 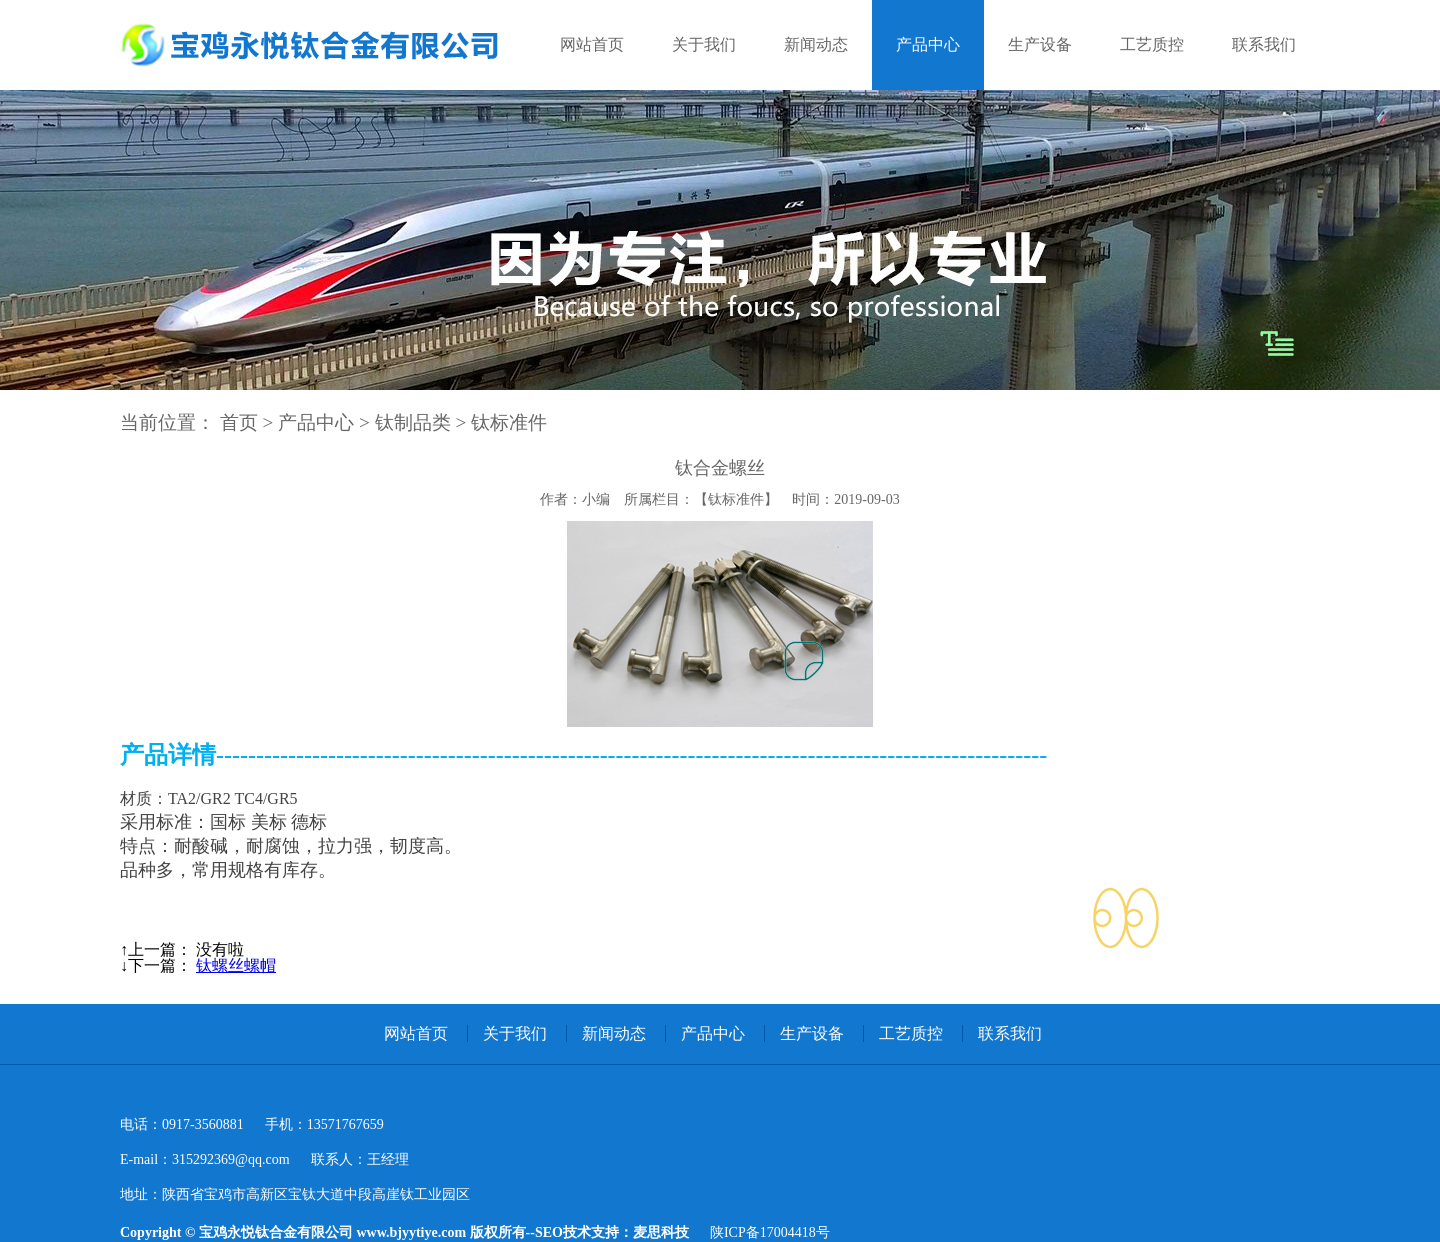 I want to click on view who has seen your content, so click(x=1126, y=918).